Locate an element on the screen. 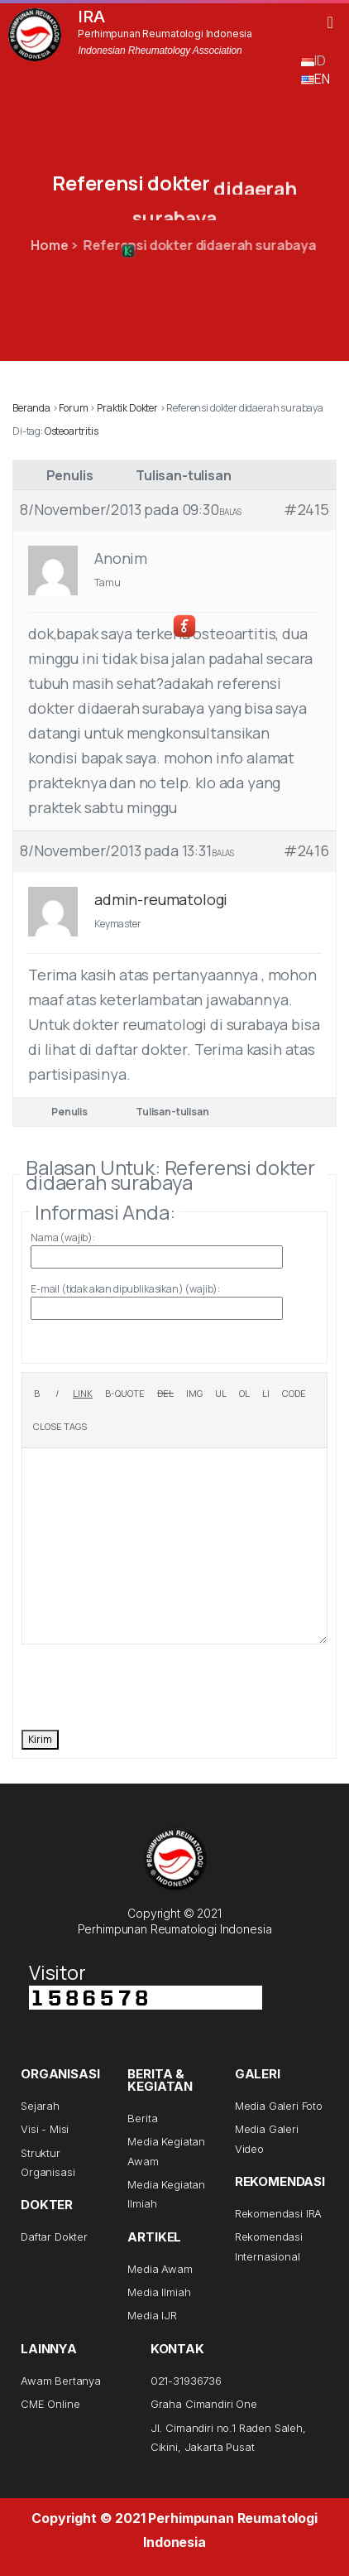 This screenshot has width=349, height=2576. open fritzing electronics design application is located at coordinates (184, 626).